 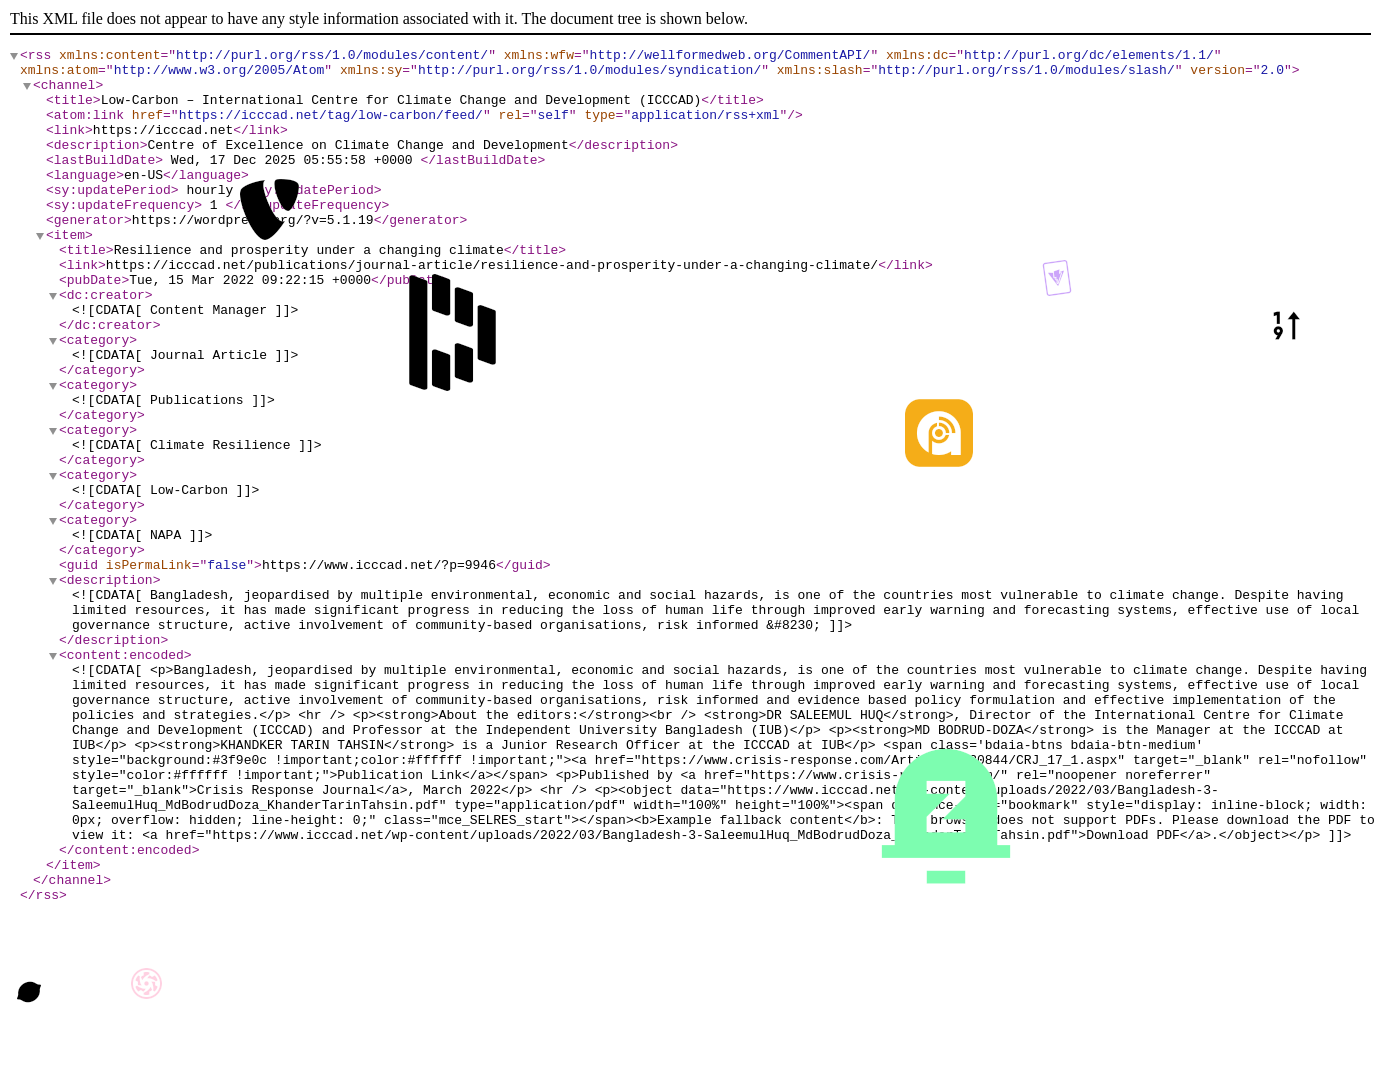 I want to click on quasar framework logo, so click(x=146, y=983).